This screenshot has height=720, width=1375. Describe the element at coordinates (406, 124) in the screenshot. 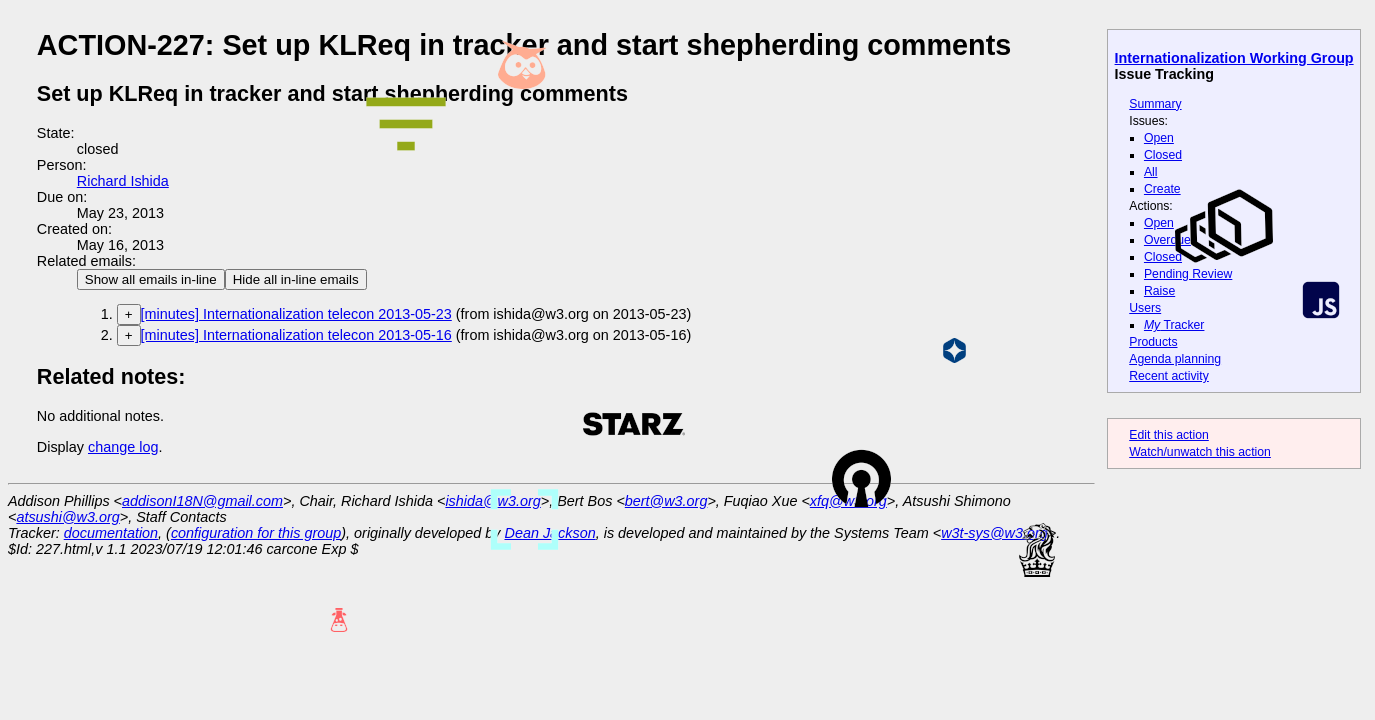

I see `filter or sort list items` at that location.